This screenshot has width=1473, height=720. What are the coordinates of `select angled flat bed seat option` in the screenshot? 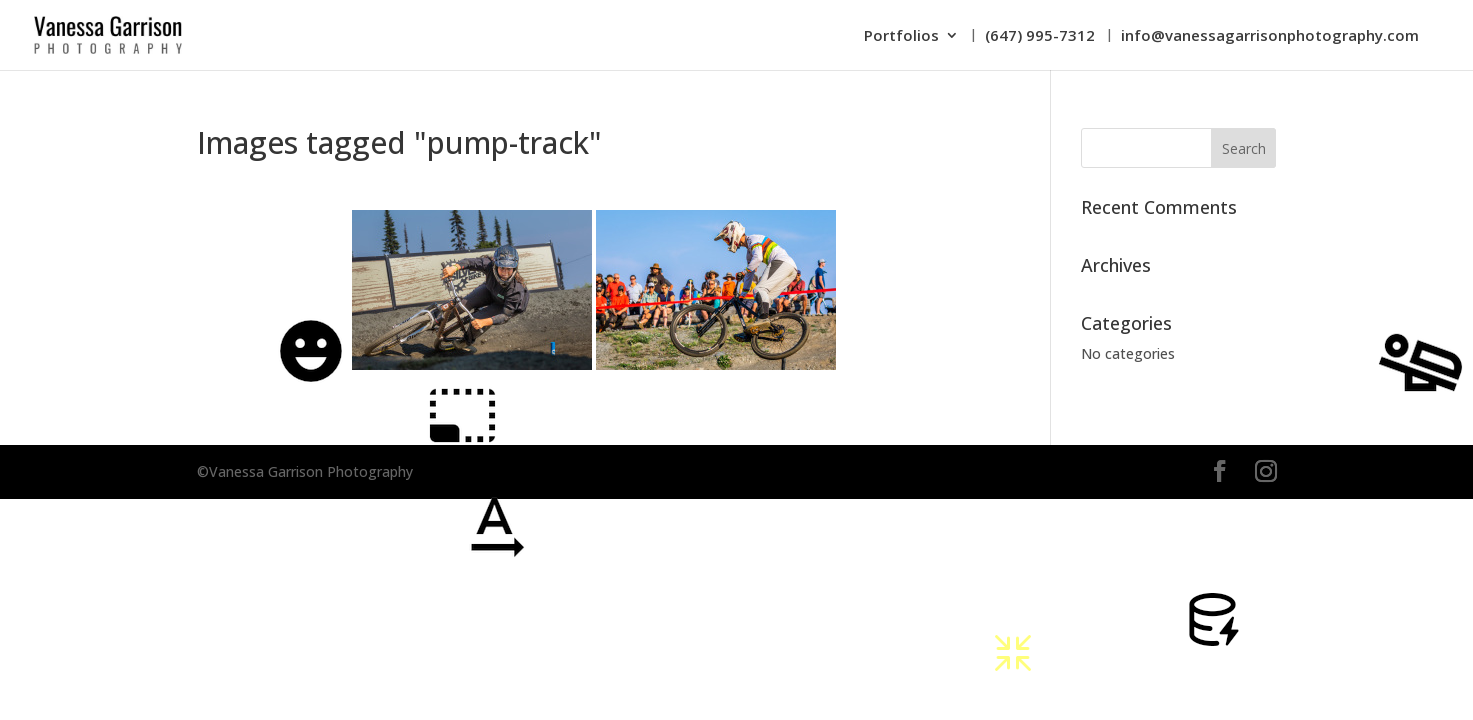 It's located at (1420, 363).